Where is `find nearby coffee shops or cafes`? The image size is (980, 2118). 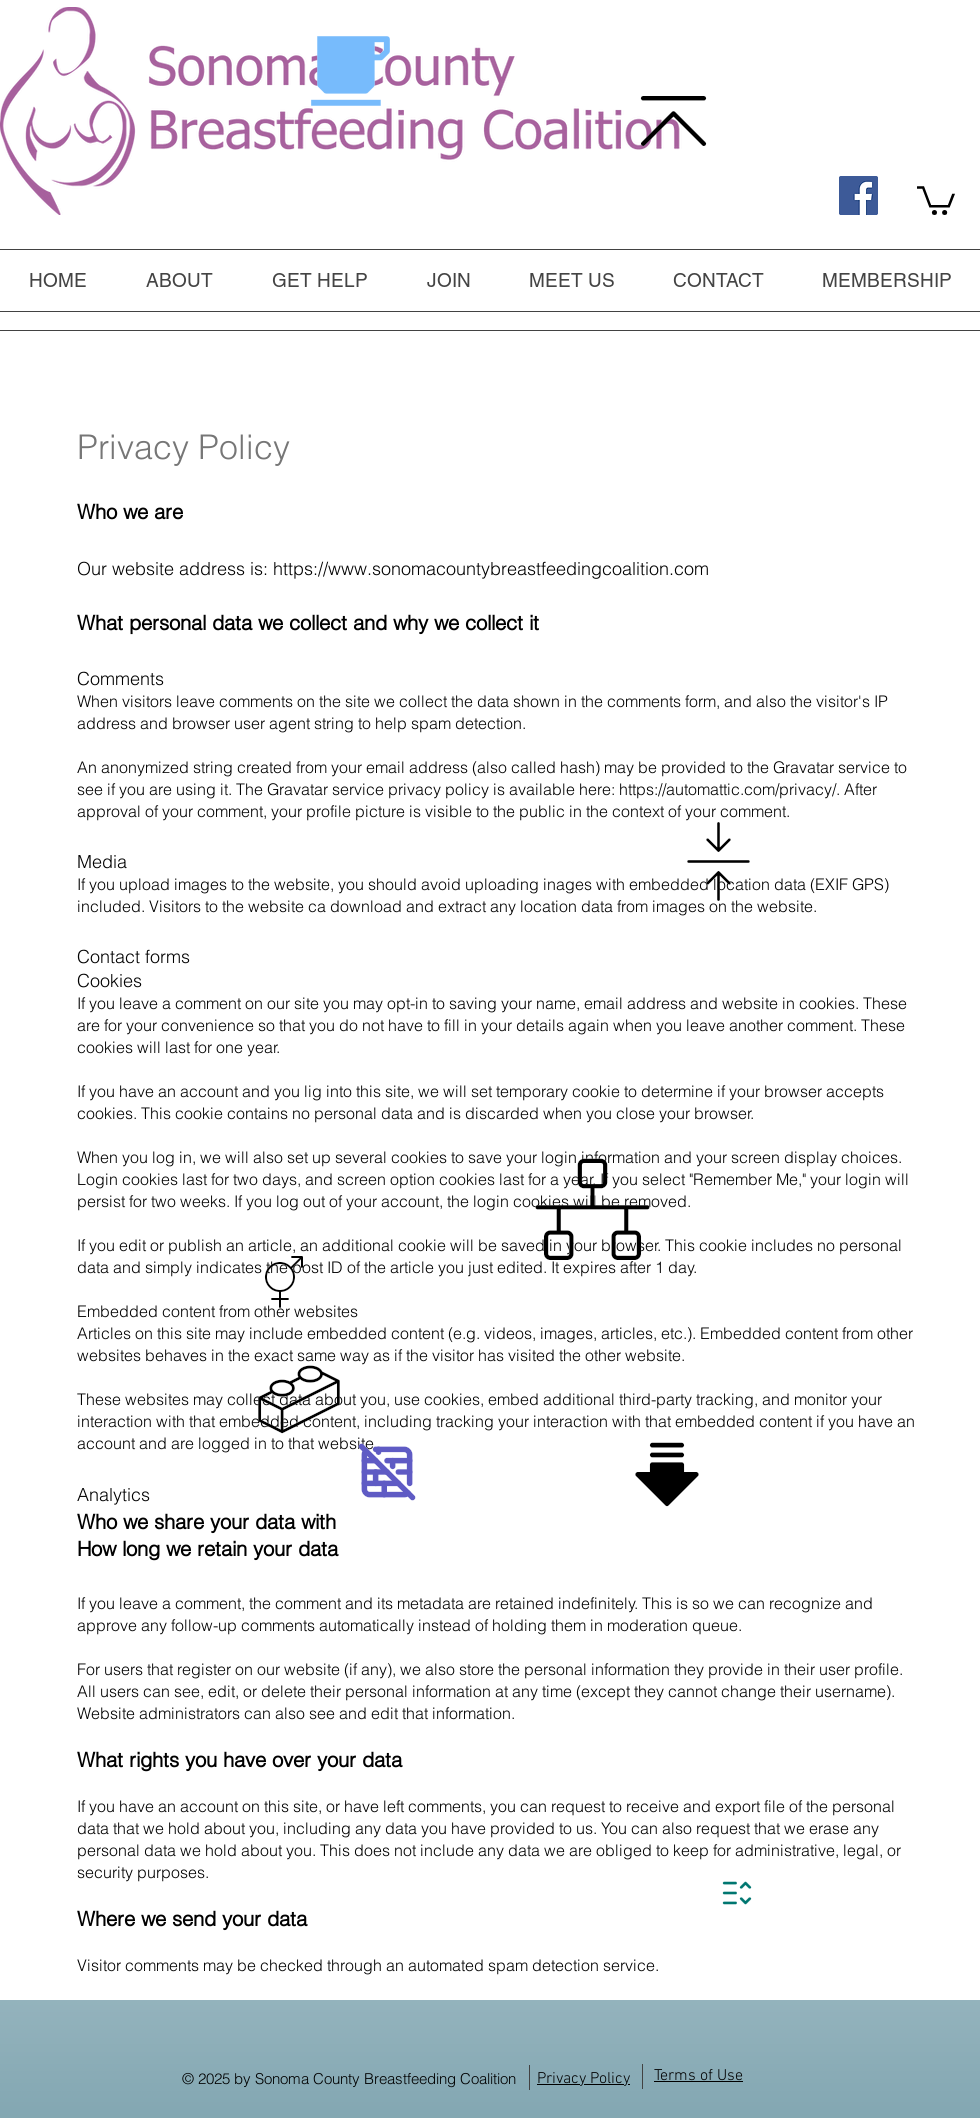 find nearby coffee shops or cafes is located at coordinates (350, 72).